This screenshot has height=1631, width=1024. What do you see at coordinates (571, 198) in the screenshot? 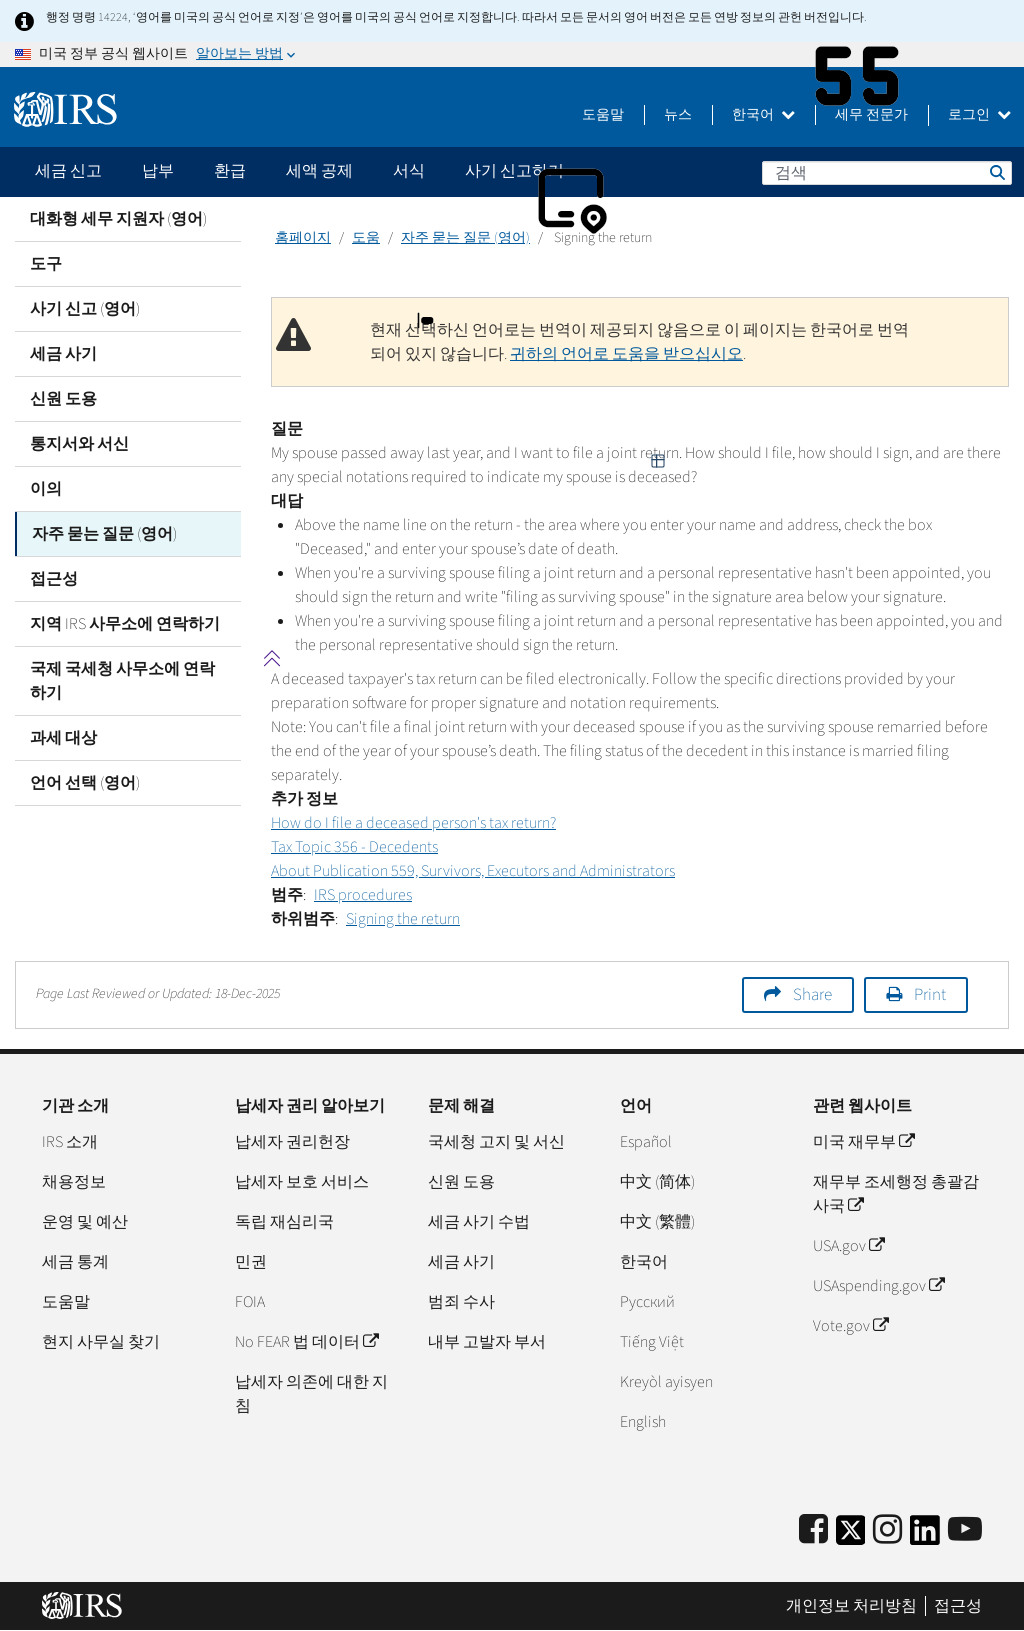
I see `pin a location on tablet display` at bounding box center [571, 198].